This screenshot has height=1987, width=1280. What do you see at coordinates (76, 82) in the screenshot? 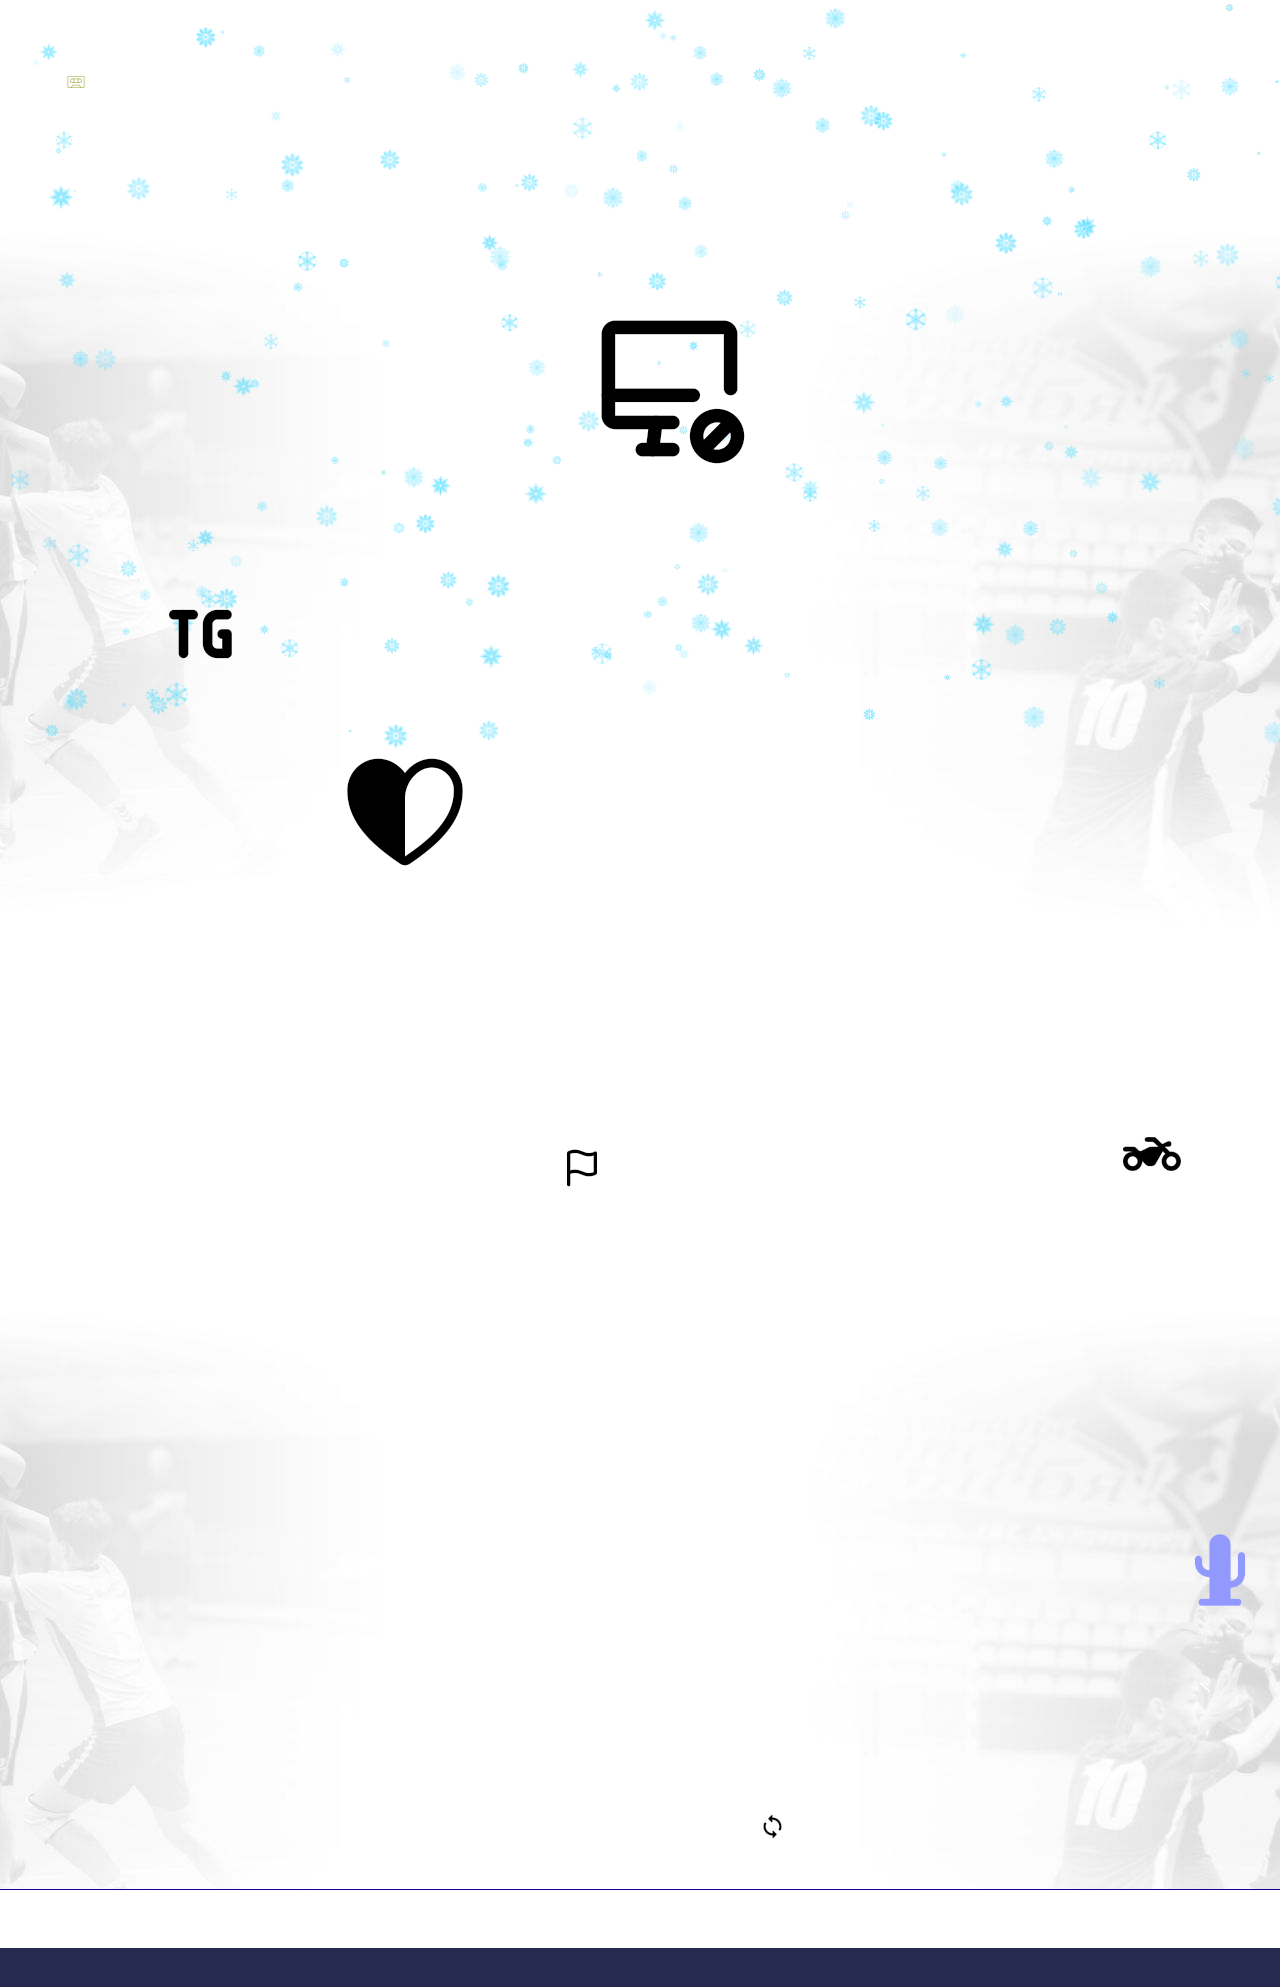
I see `access audio recordings or voice memos` at bounding box center [76, 82].